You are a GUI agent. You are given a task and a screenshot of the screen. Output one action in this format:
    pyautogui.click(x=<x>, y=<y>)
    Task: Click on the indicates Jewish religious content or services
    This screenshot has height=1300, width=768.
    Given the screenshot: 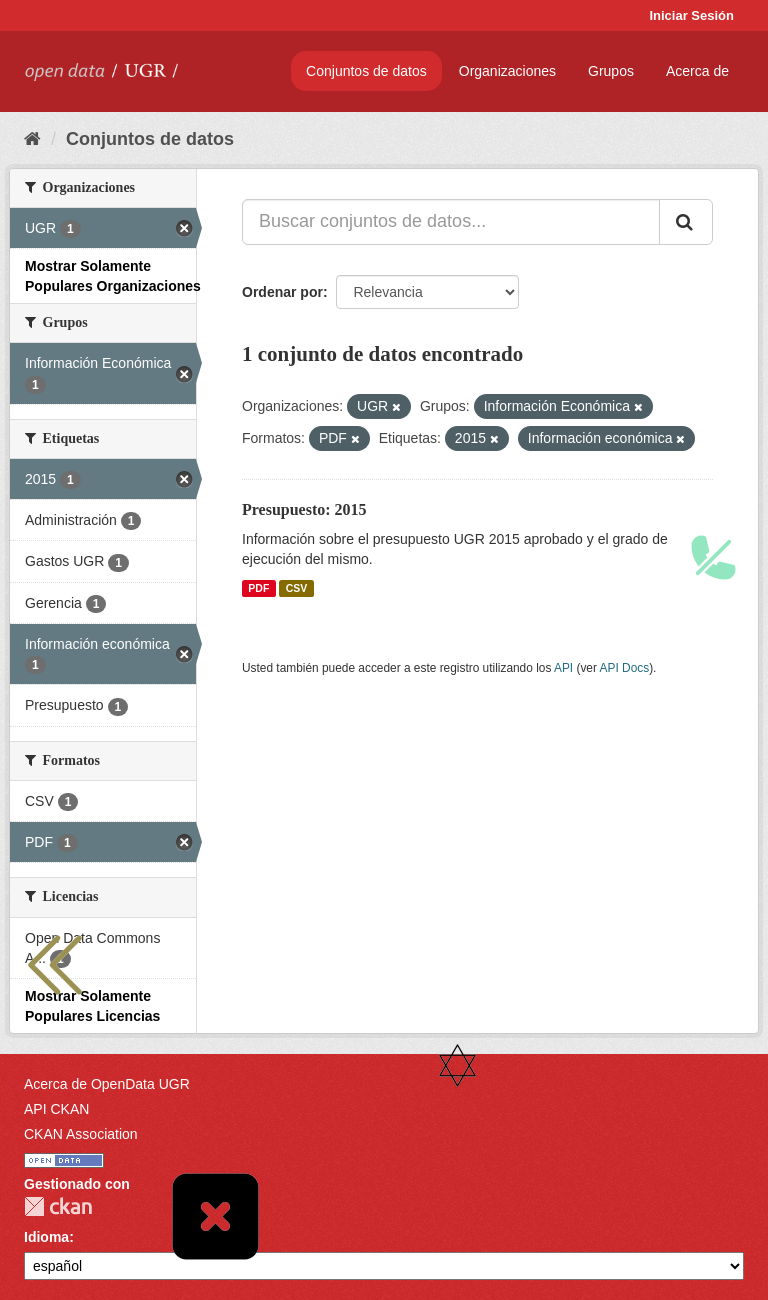 What is the action you would take?
    pyautogui.click(x=457, y=1065)
    